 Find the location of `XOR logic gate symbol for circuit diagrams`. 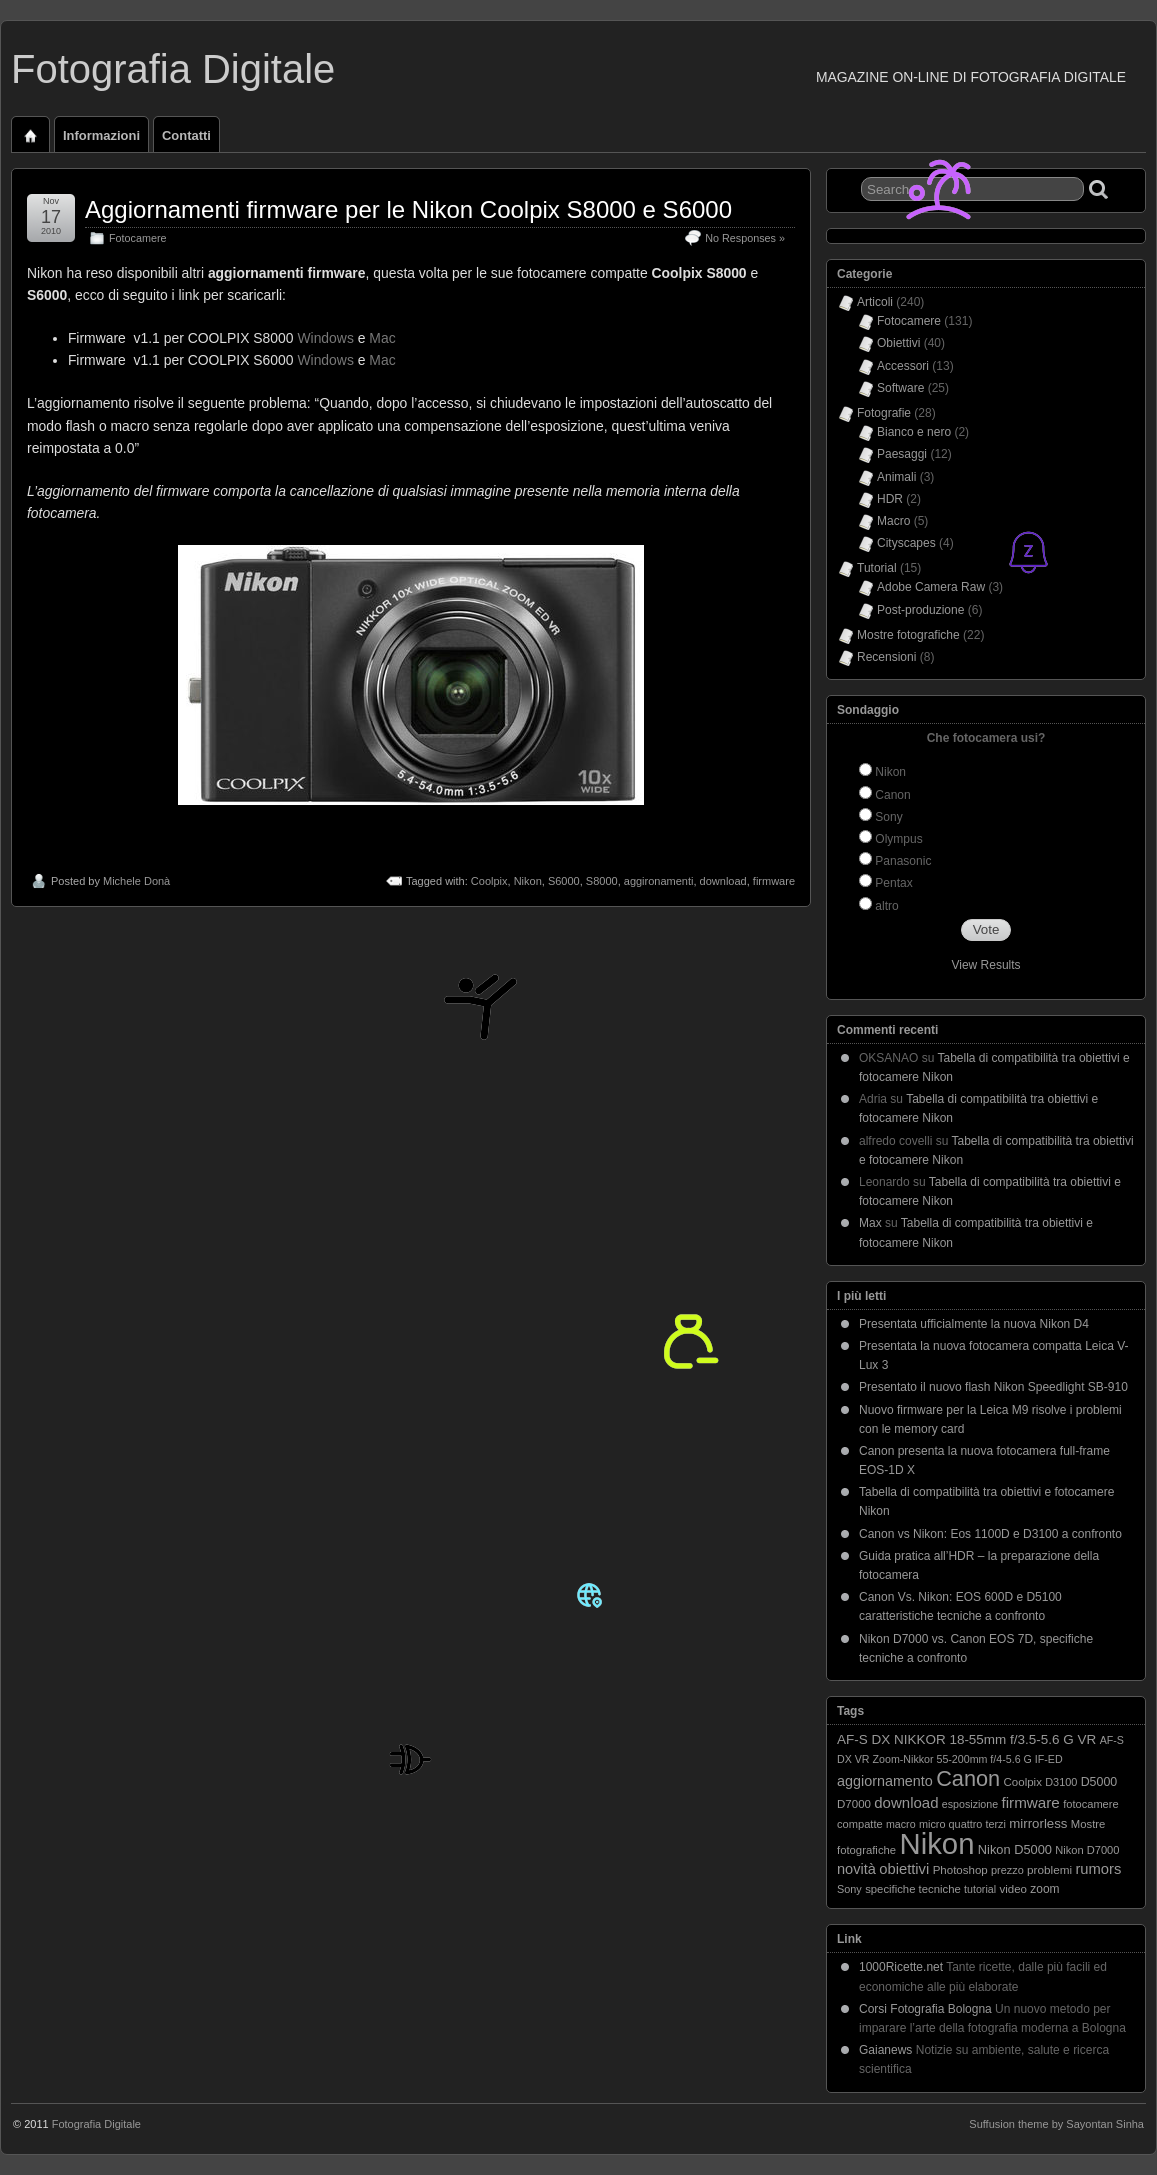

XOR logic gate symbol for circuit diagrams is located at coordinates (410, 1759).